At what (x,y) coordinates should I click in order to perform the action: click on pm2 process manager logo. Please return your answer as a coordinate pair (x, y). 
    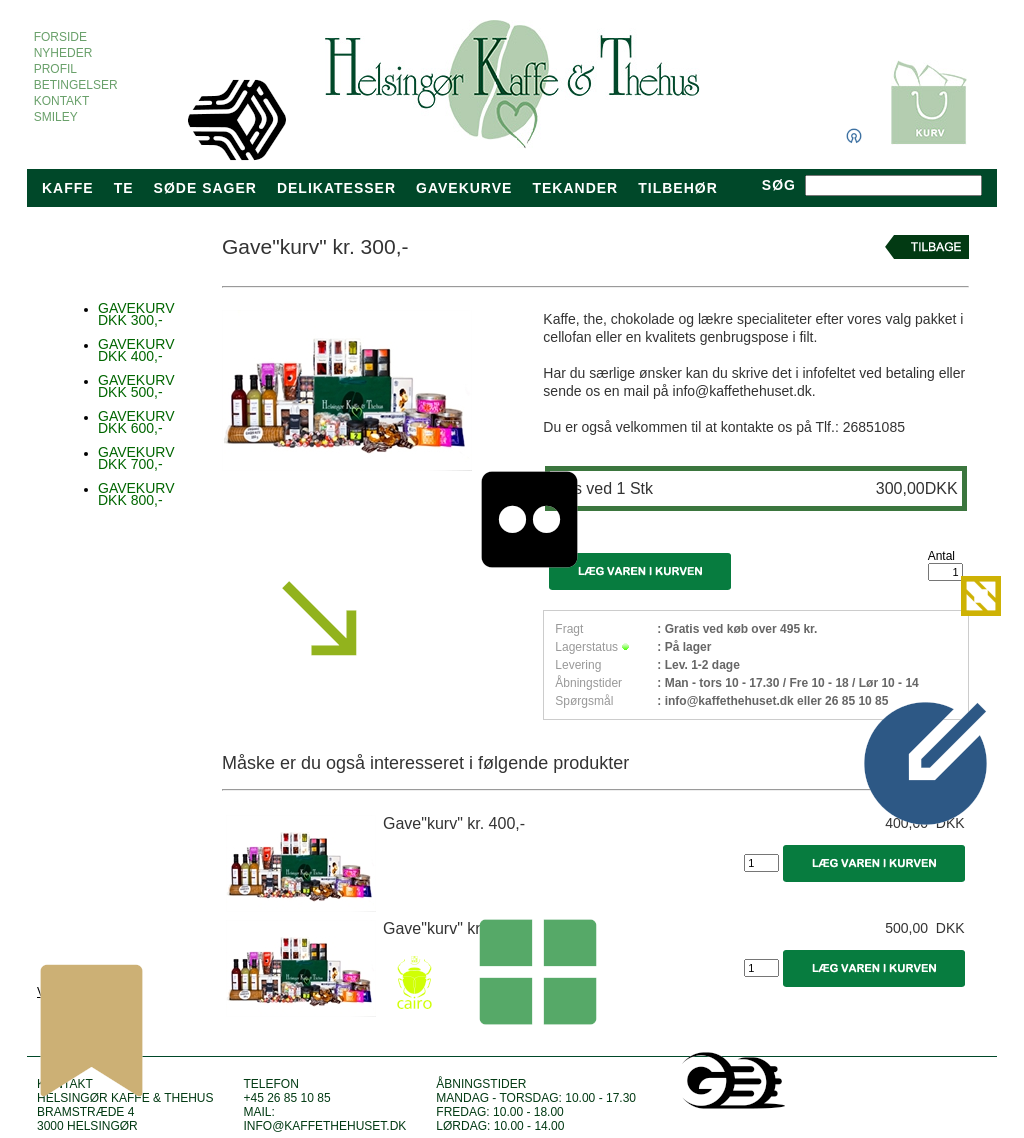
    Looking at the image, I should click on (237, 120).